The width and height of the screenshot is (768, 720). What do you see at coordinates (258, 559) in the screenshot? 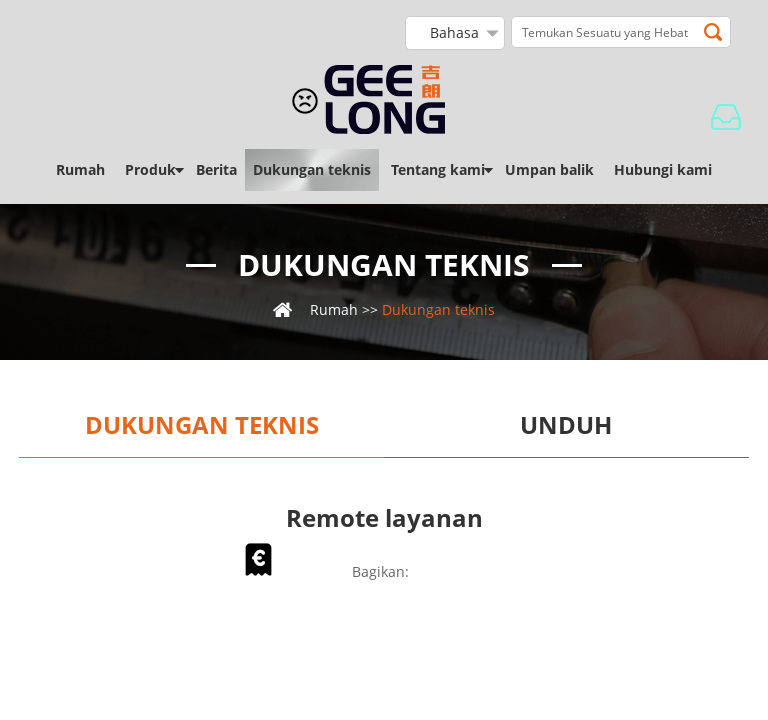
I see `view euro payment receipt` at bounding box center [258, 559].